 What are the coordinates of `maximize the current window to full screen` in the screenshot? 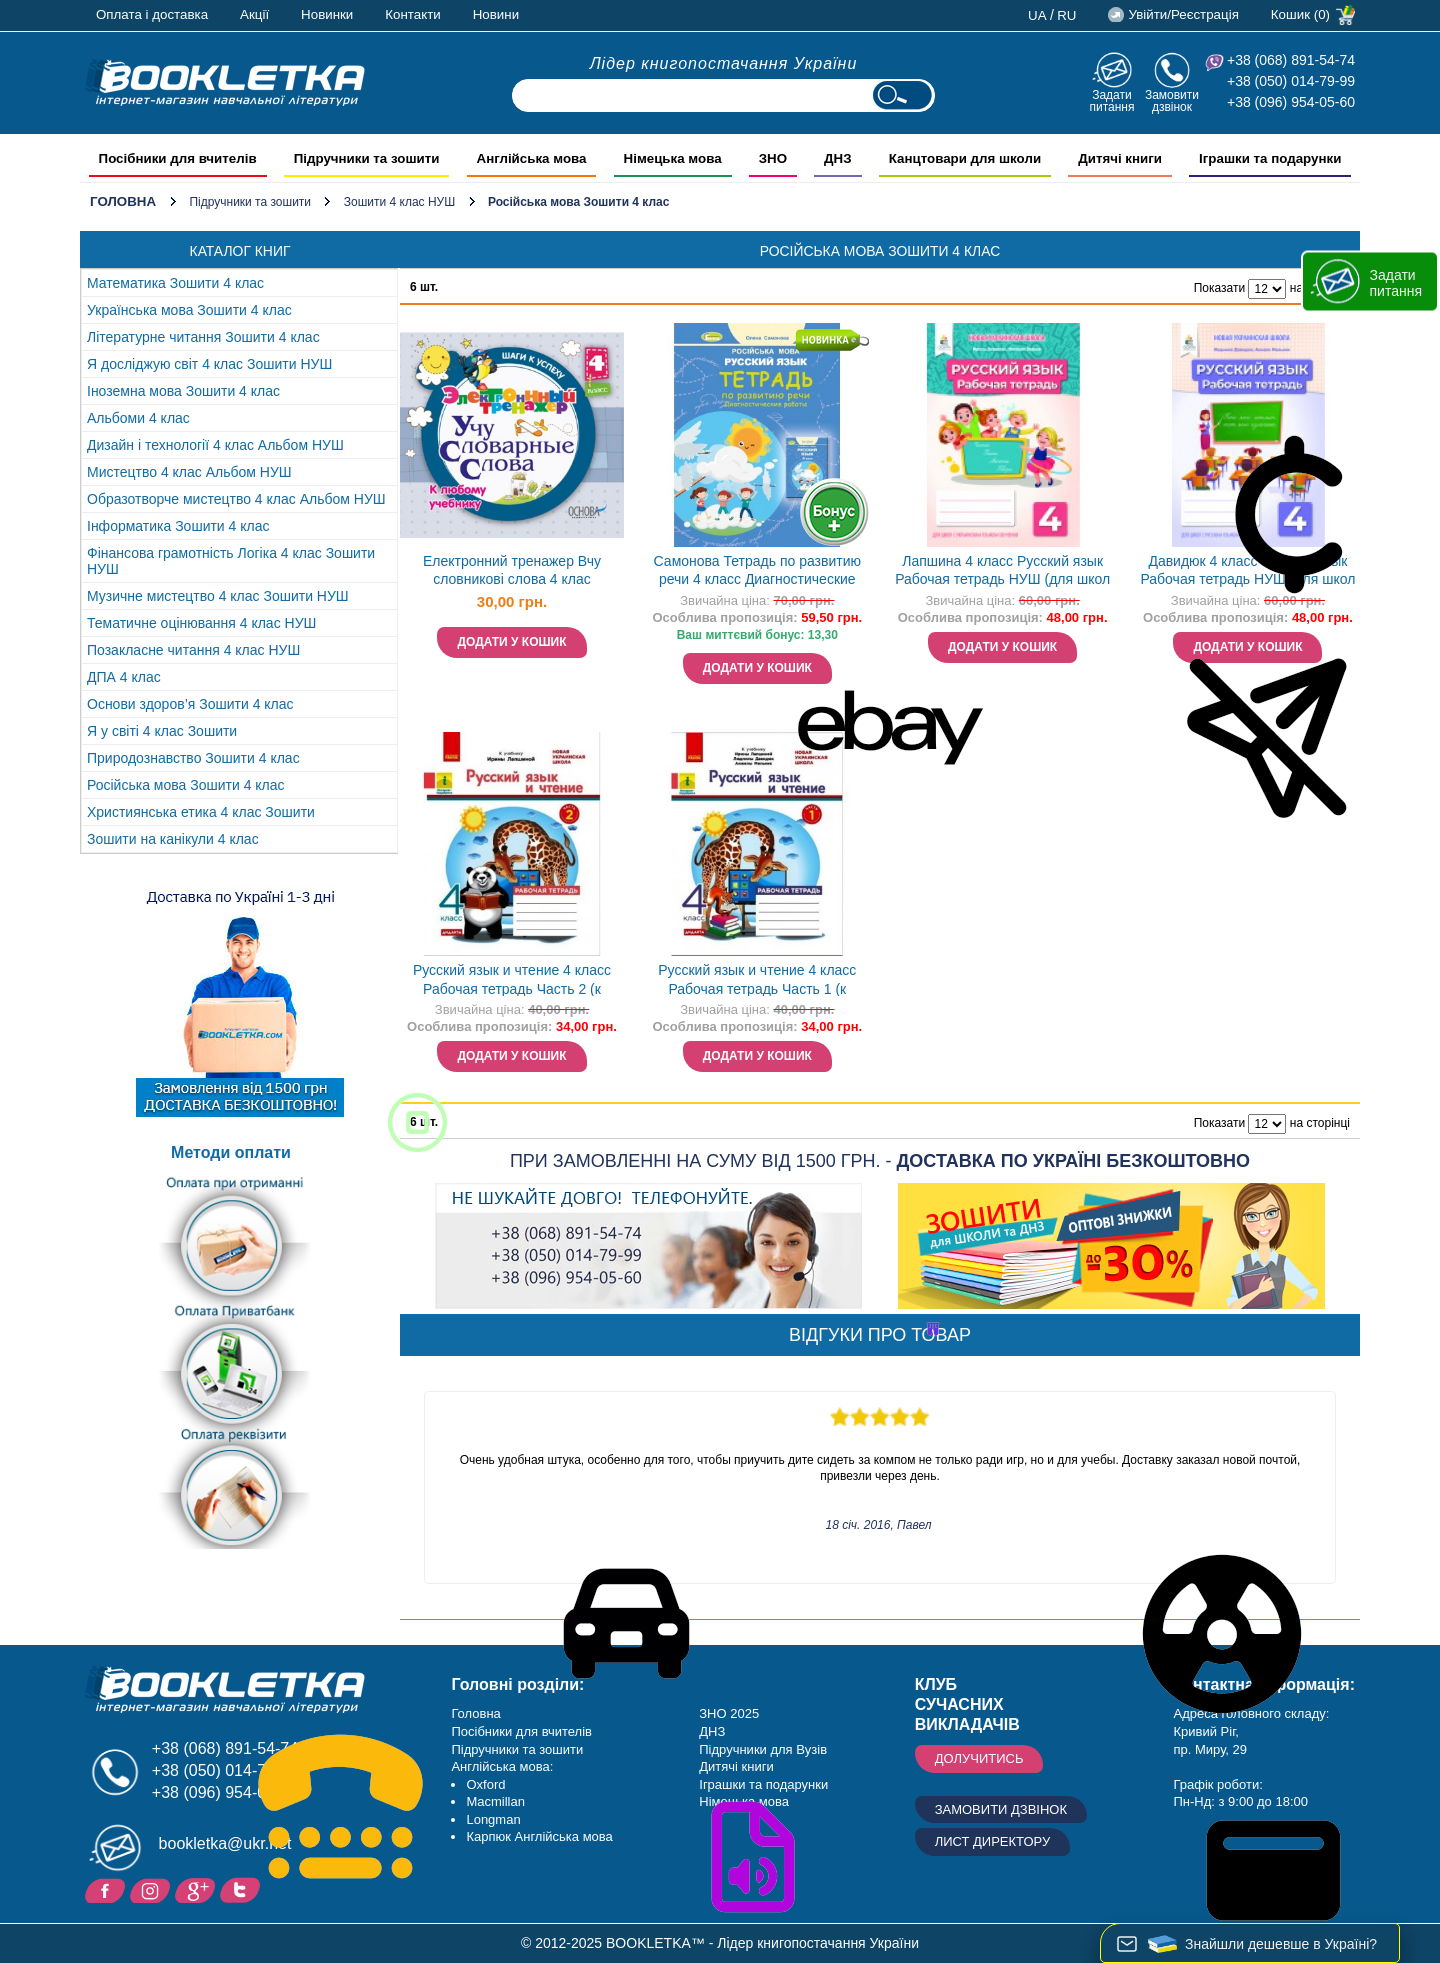 It's located at (1273, 1870).